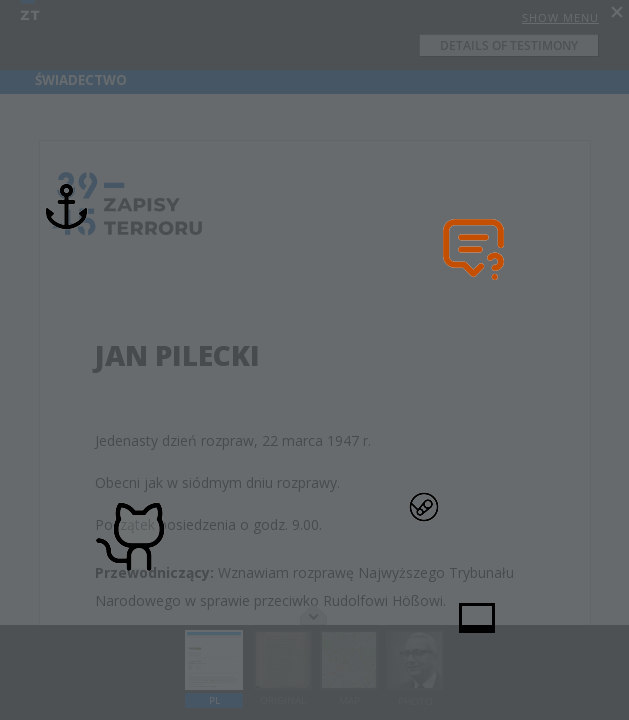 The image size is (629, 720). What do you see at coordinates (66, 206) in the screenshot?
I see `anchor a position or element in place` at bounding box center [66, 206].